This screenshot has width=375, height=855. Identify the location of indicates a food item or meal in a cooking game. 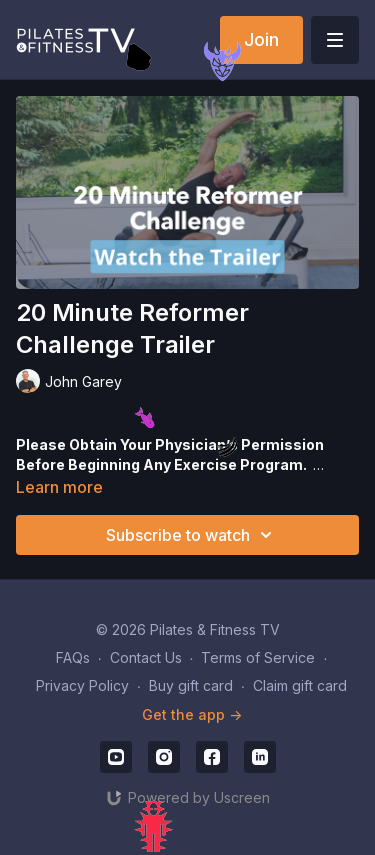
(144, 417).